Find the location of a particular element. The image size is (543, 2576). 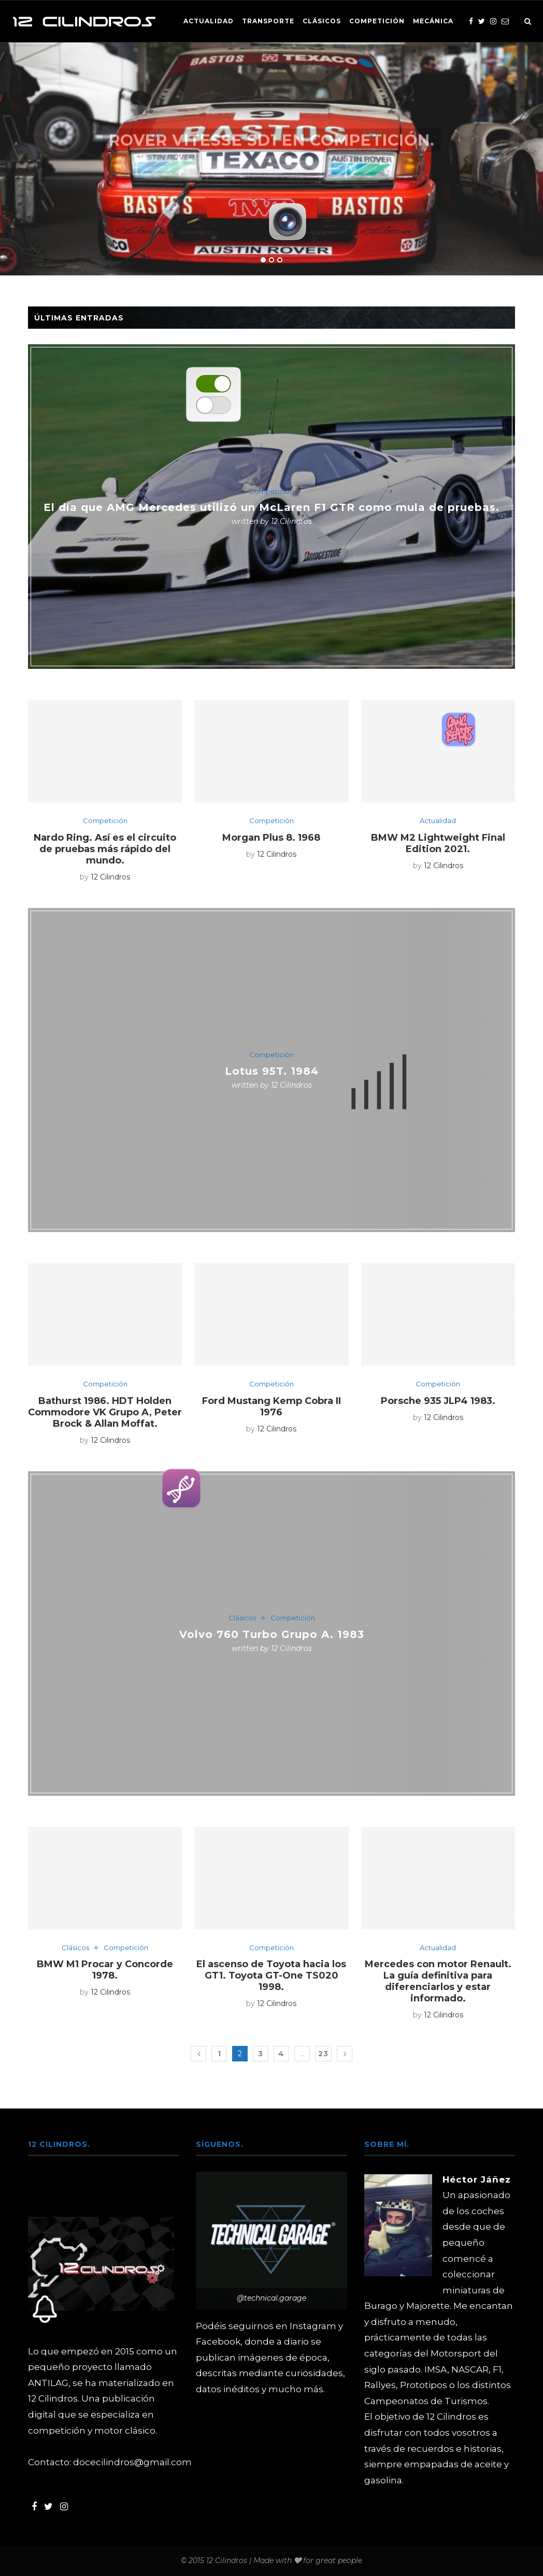

open desktop preferences or settings is located at coordinates (213, 394).